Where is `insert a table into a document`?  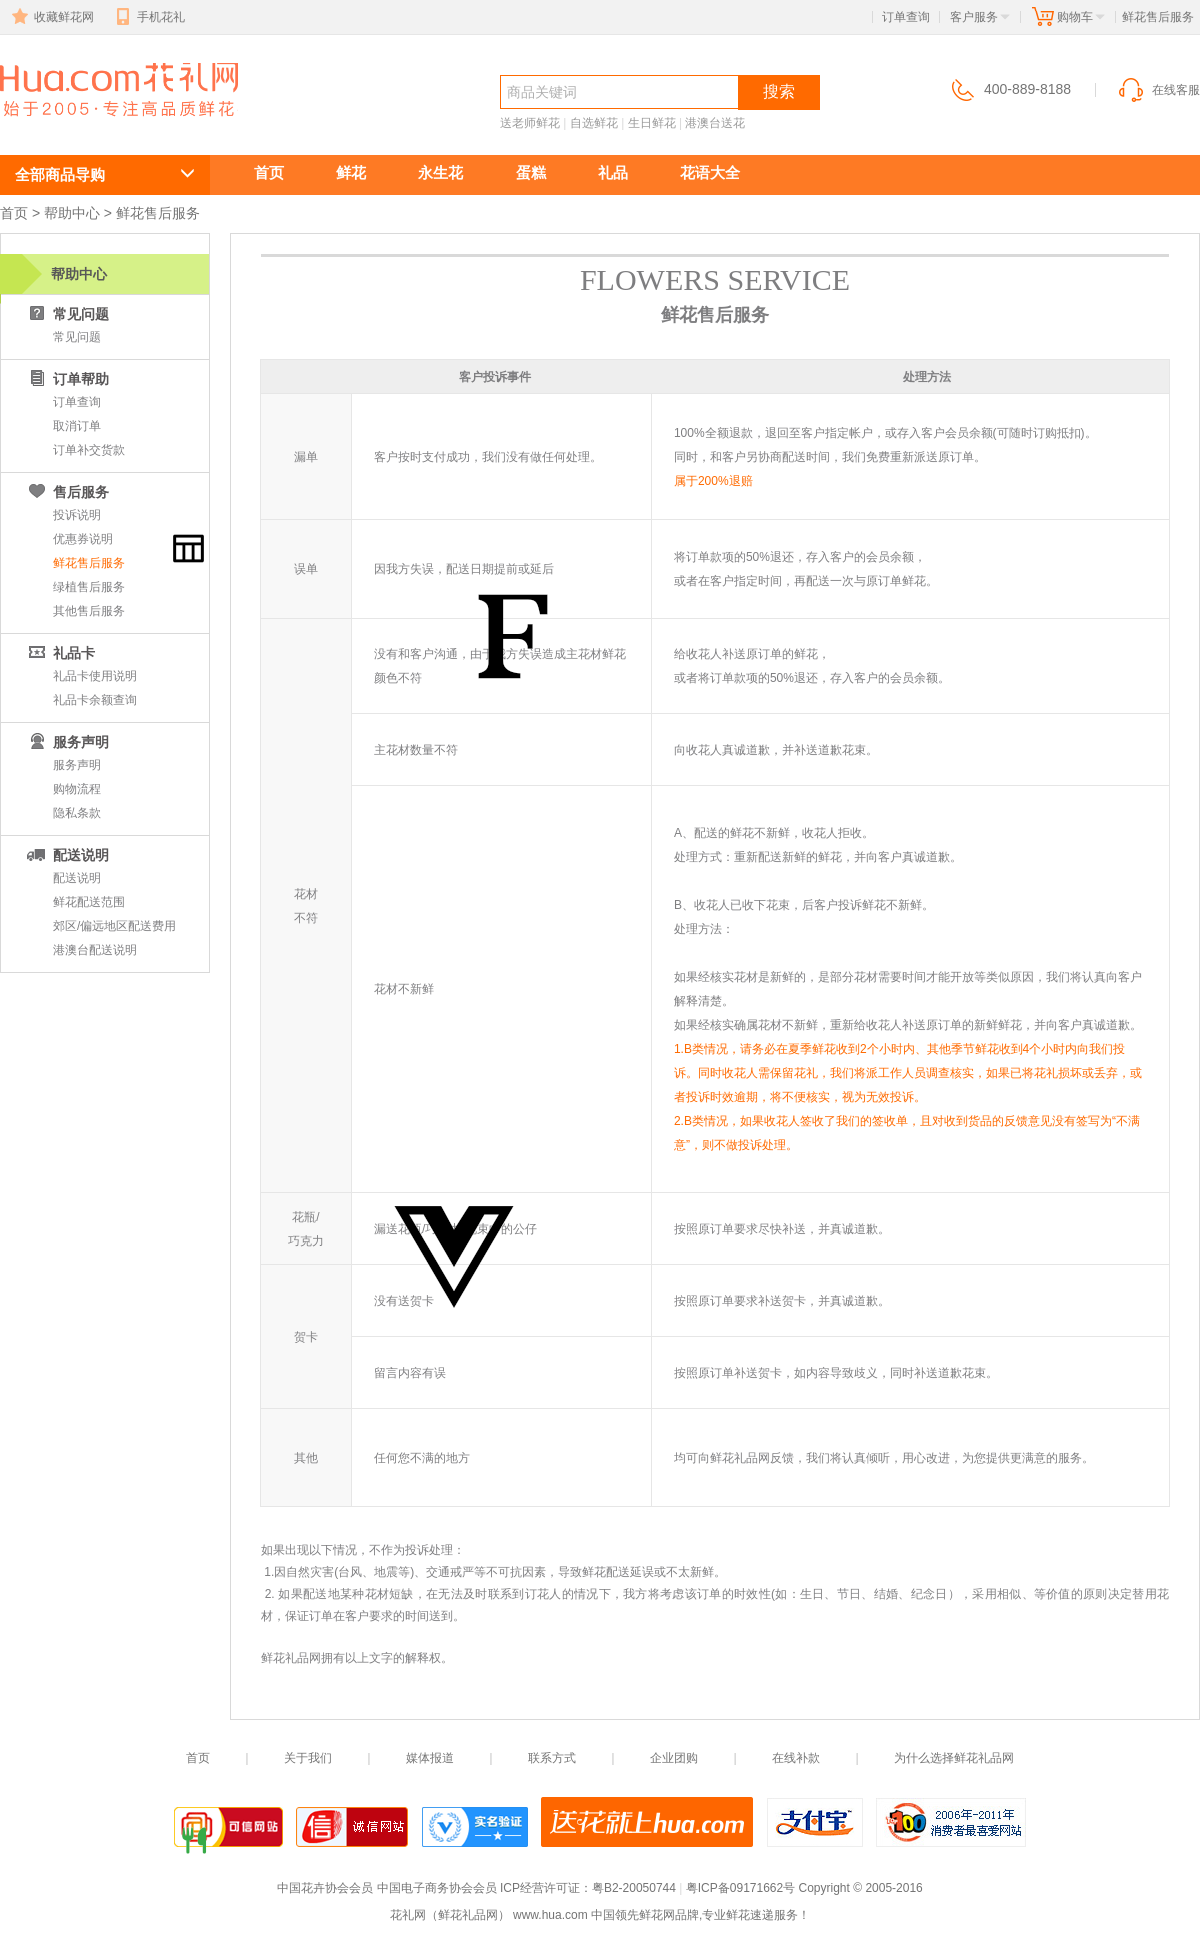
insert a table into a document is located at coordinates (188, 548).